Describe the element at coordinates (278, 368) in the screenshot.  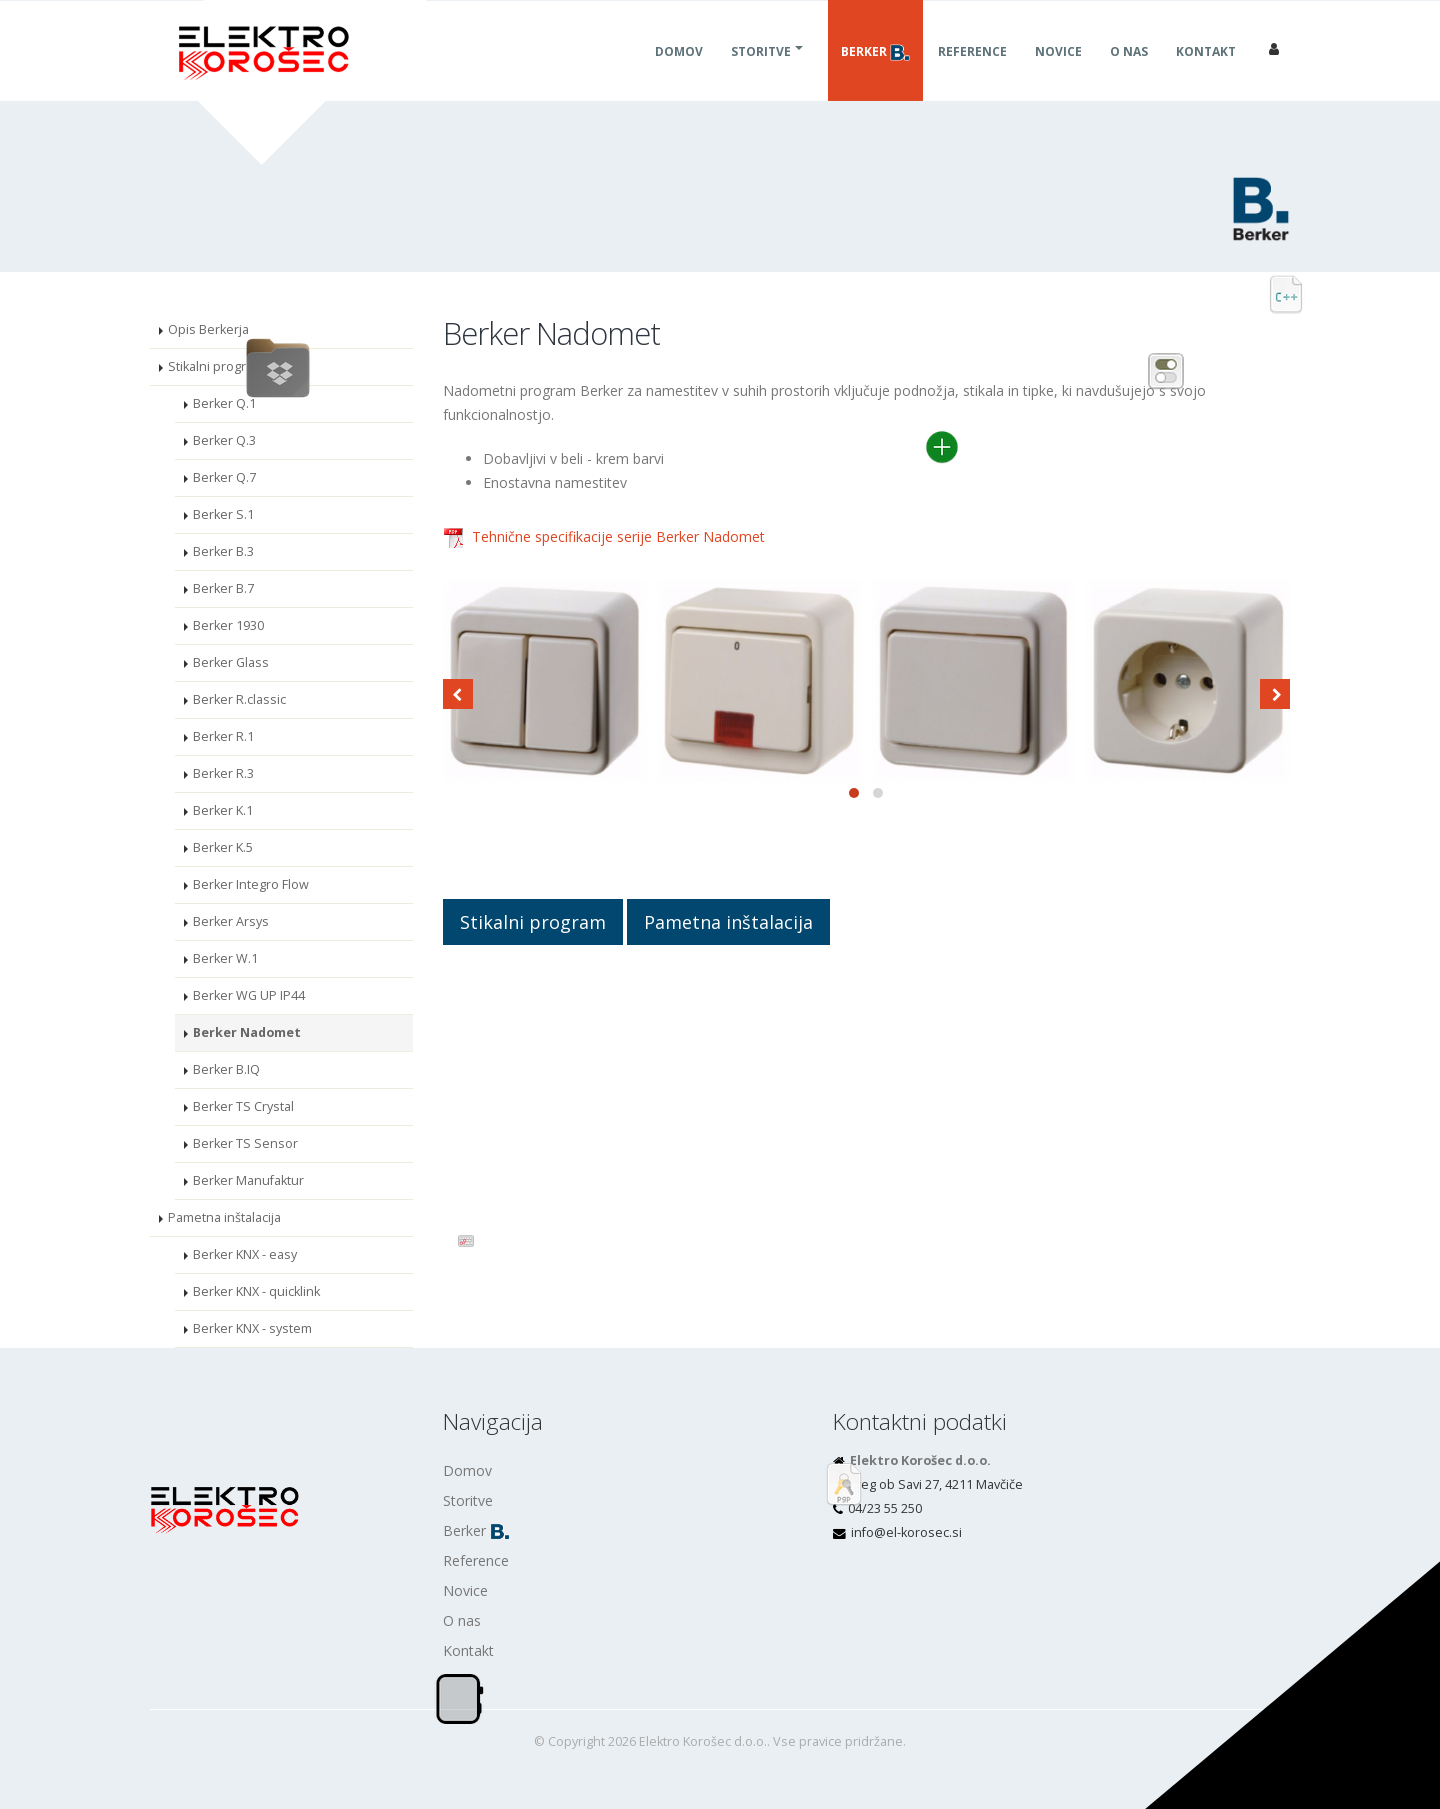
I see `open your dropbox synced folder` at that location.